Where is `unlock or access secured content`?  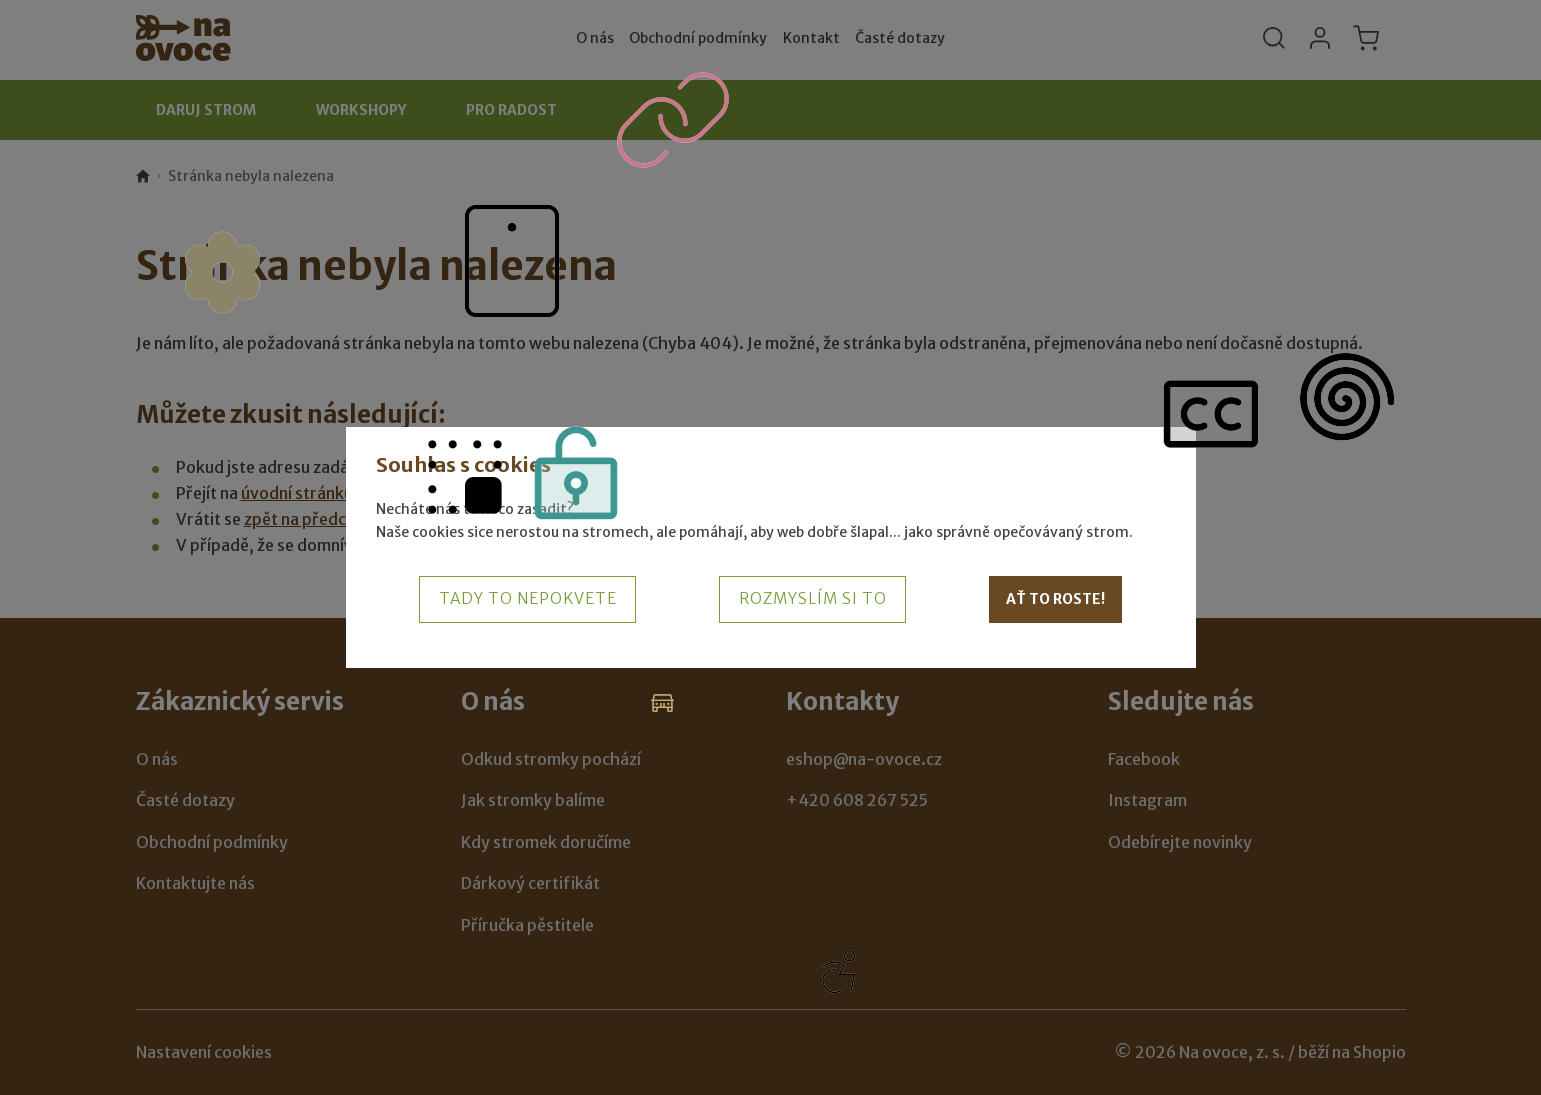 unlock or access secured content is located at coordinates (576, 478).